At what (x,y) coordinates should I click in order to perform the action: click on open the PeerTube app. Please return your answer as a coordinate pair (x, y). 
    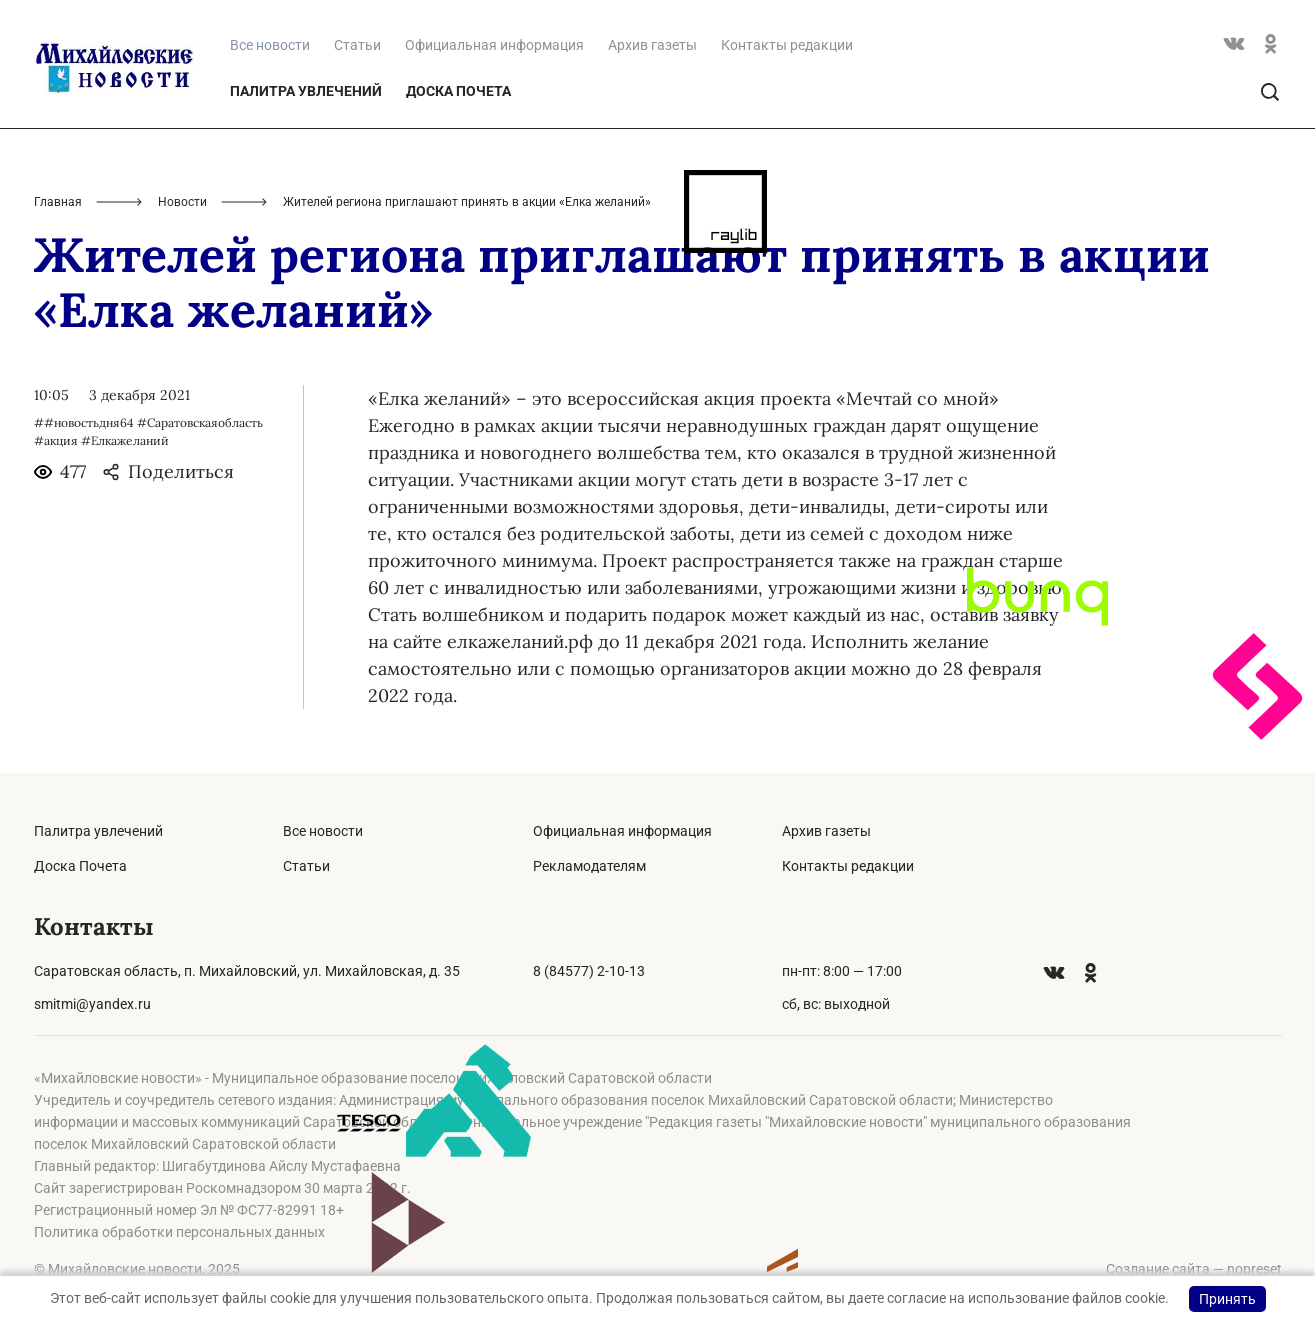
    Looking at the image, I should click on (408, 1222).